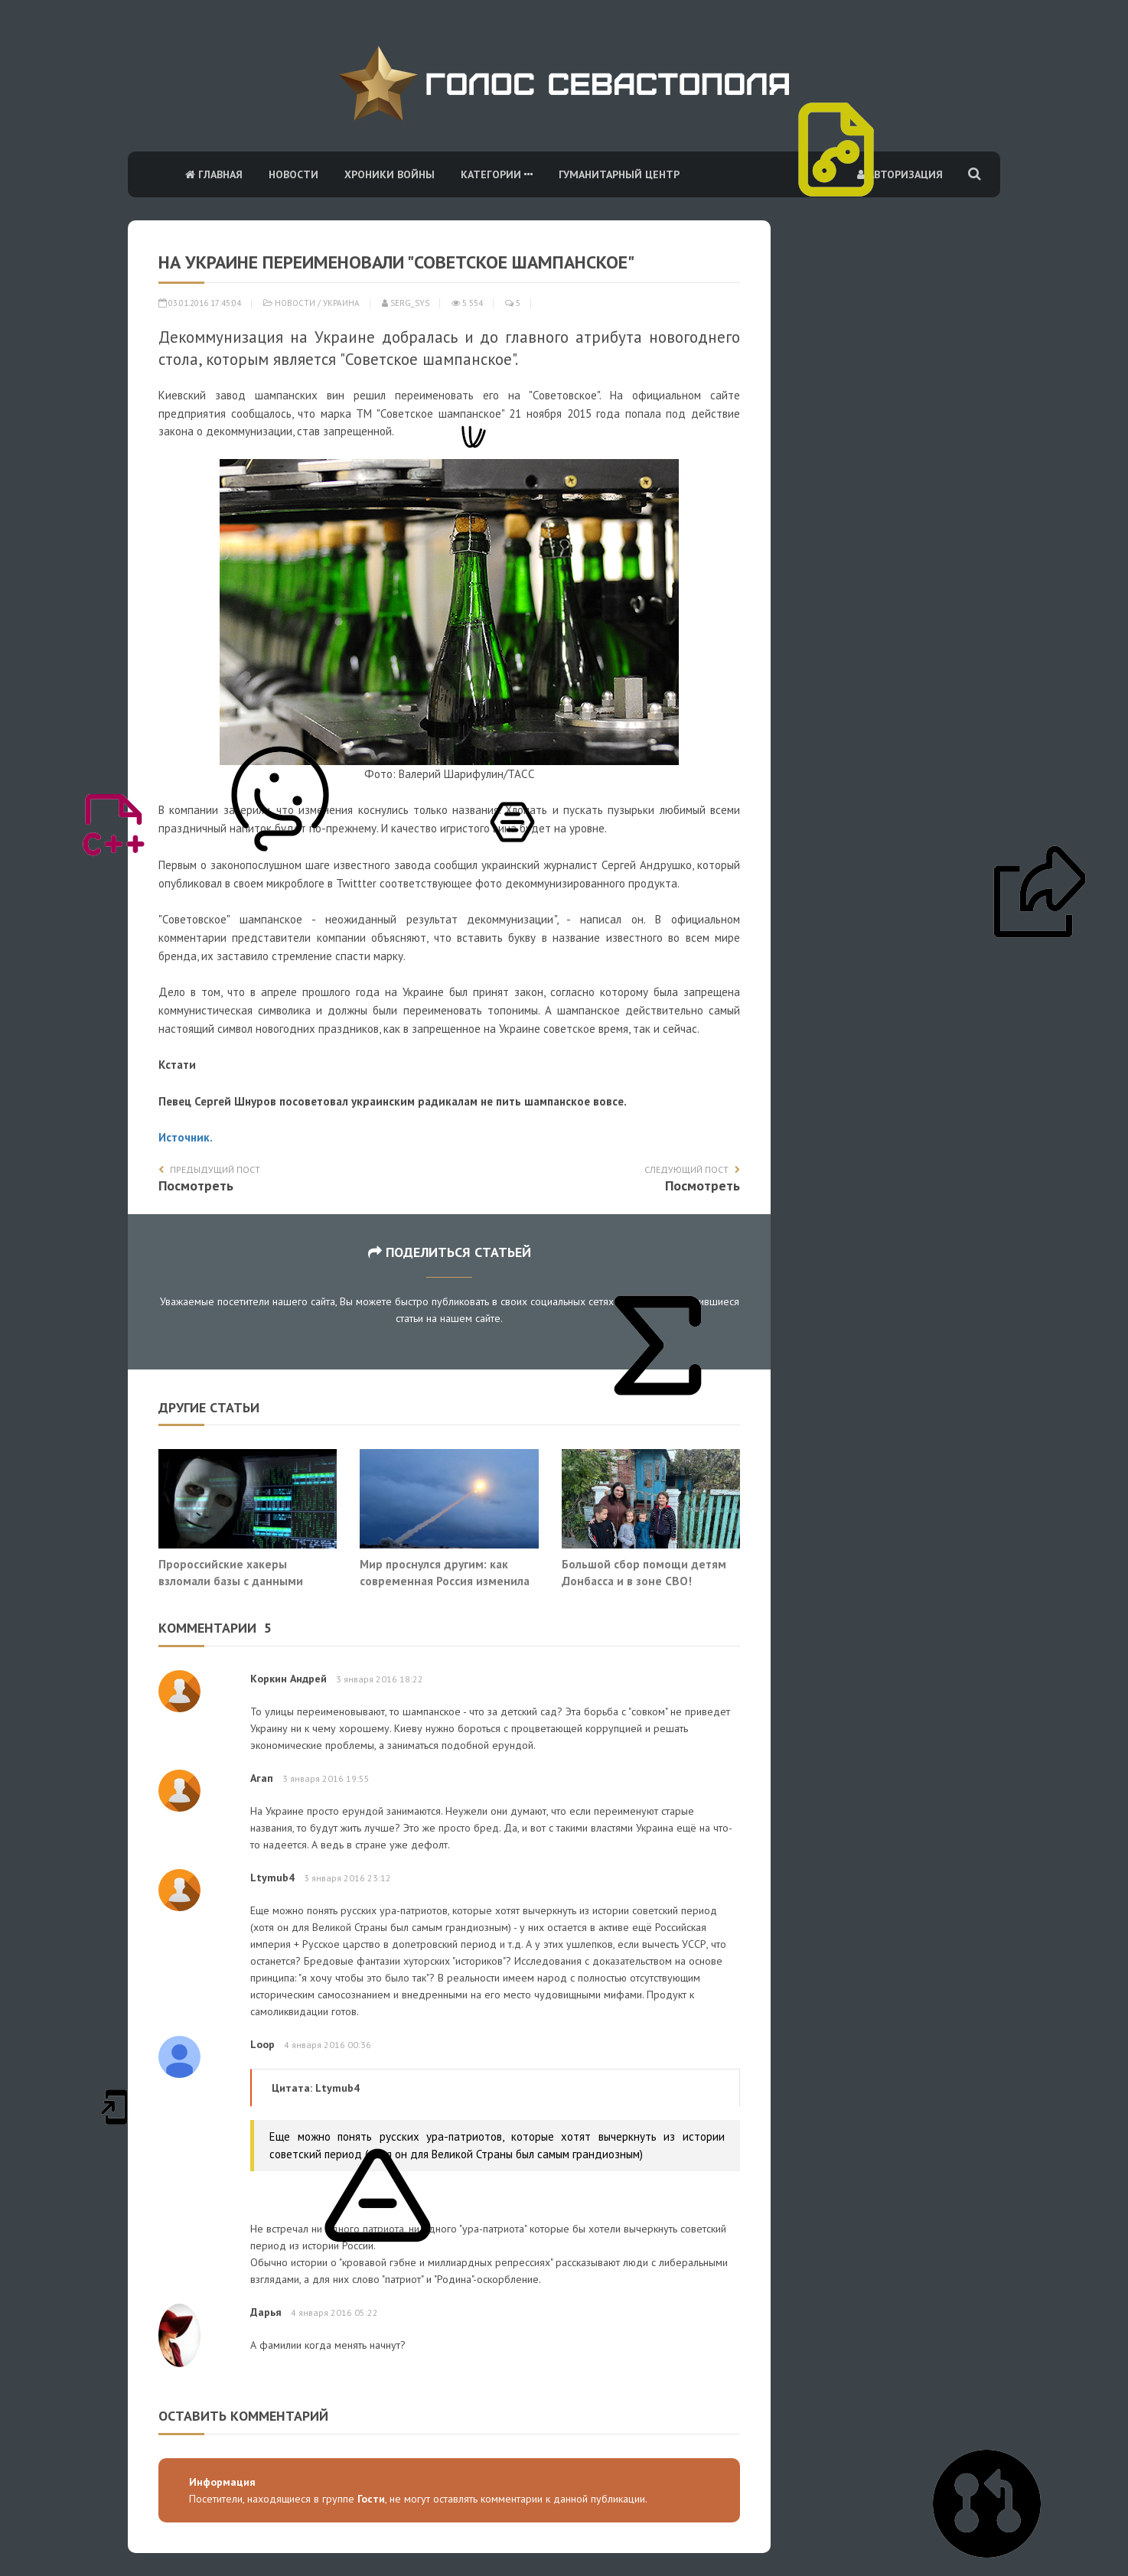  Describe the element at coordinates (377, 2198) in the screenshot. I see `reduce warning level or priority` at that location.